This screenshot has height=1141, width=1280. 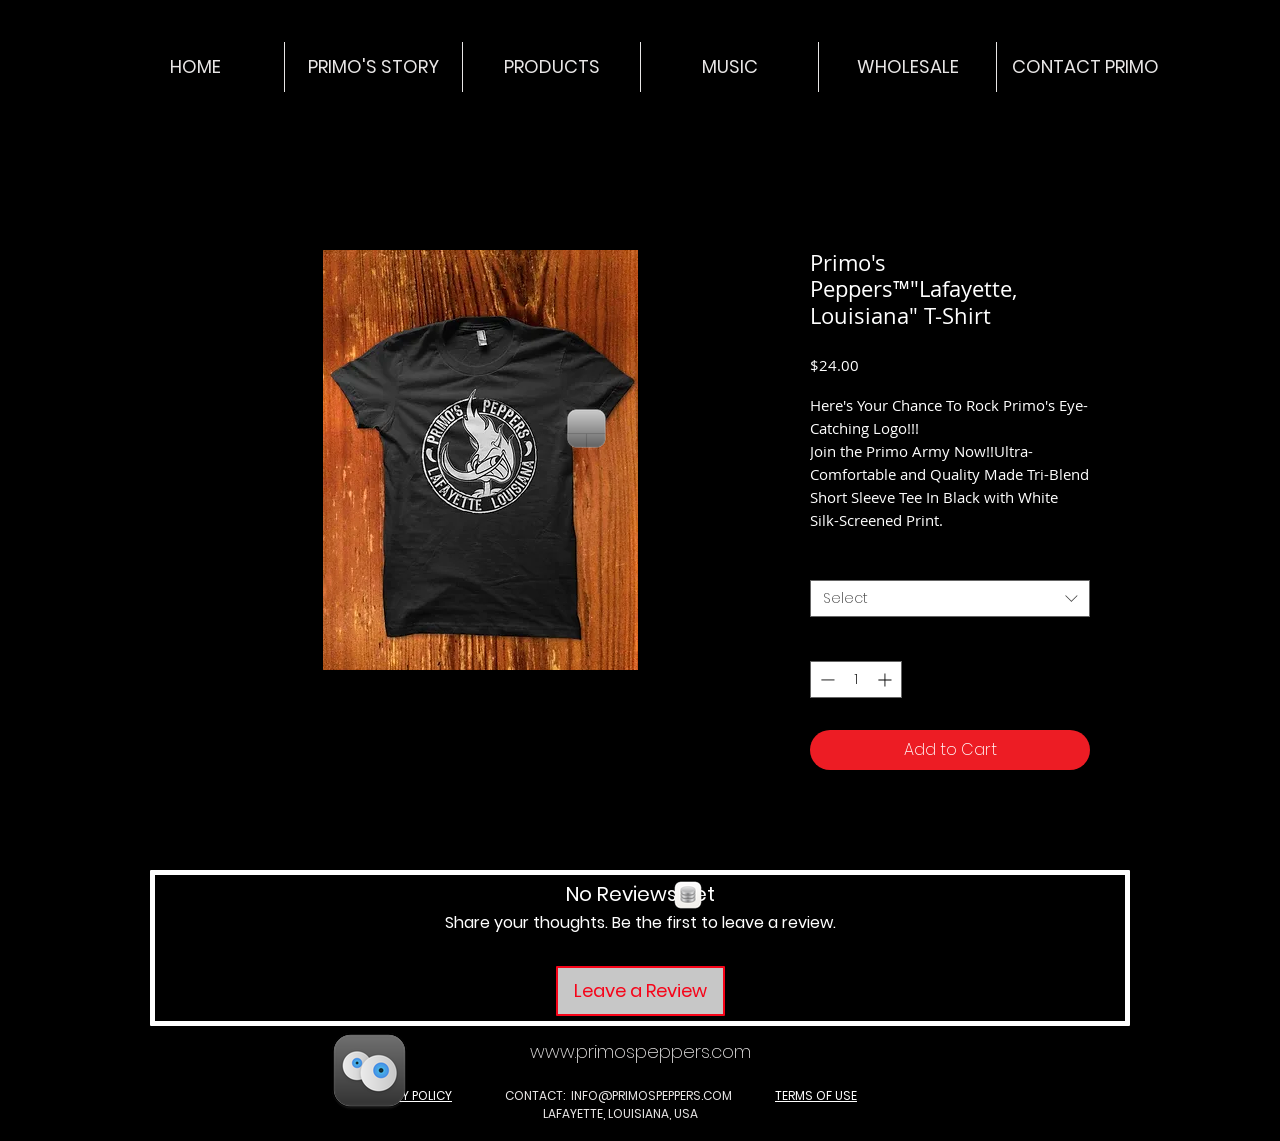 I want to click on open sqlitebrowser database application, so click(x=688, y=895).